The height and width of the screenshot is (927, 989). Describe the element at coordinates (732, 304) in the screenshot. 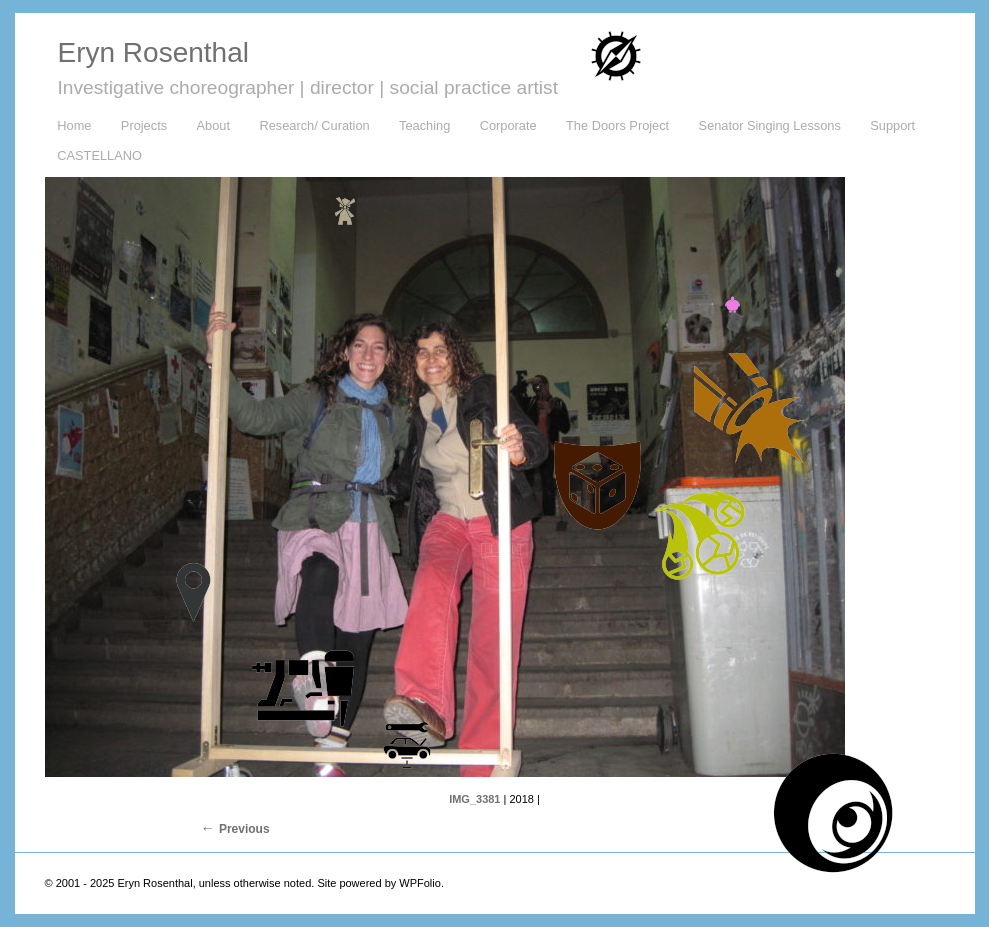

I see `indicates a character's weight or body type stat` at that location.